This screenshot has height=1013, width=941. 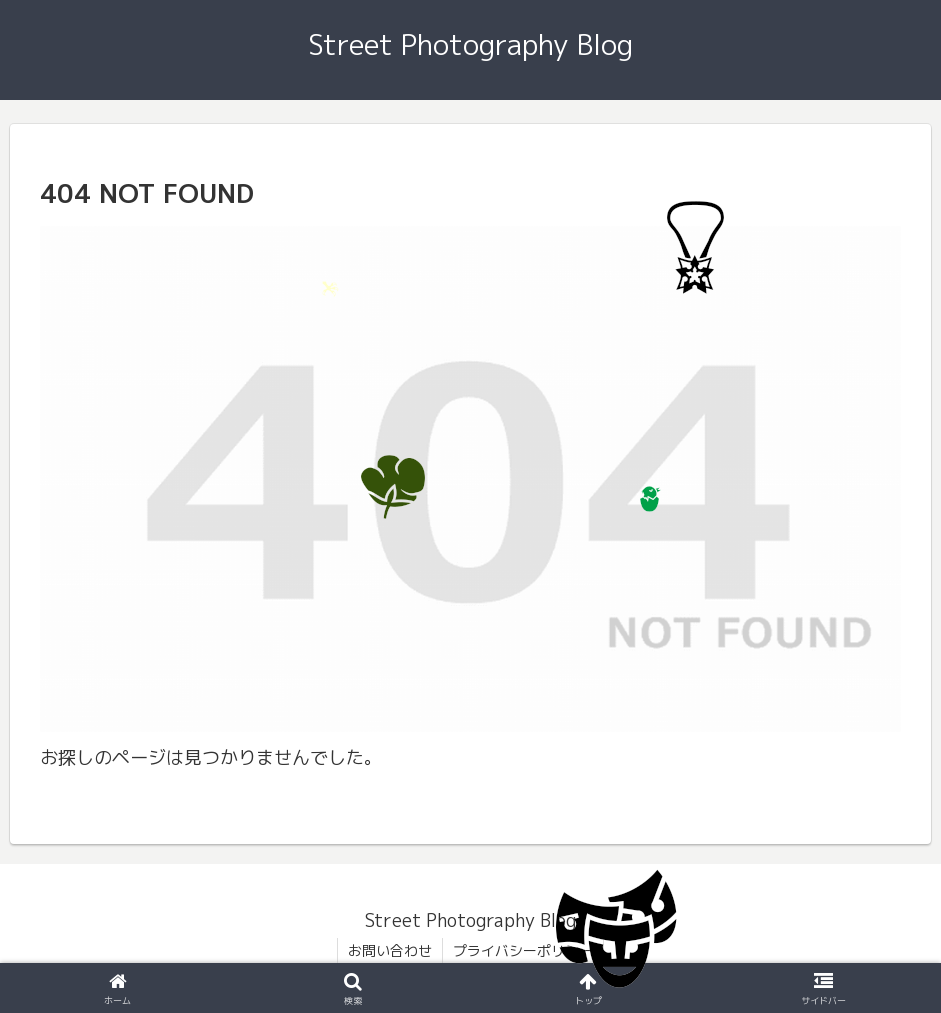 What do you see at coordinates (695, 247) in the screenshot?
I see `browse jewelry or accessories` at bounding box center [695, 247].